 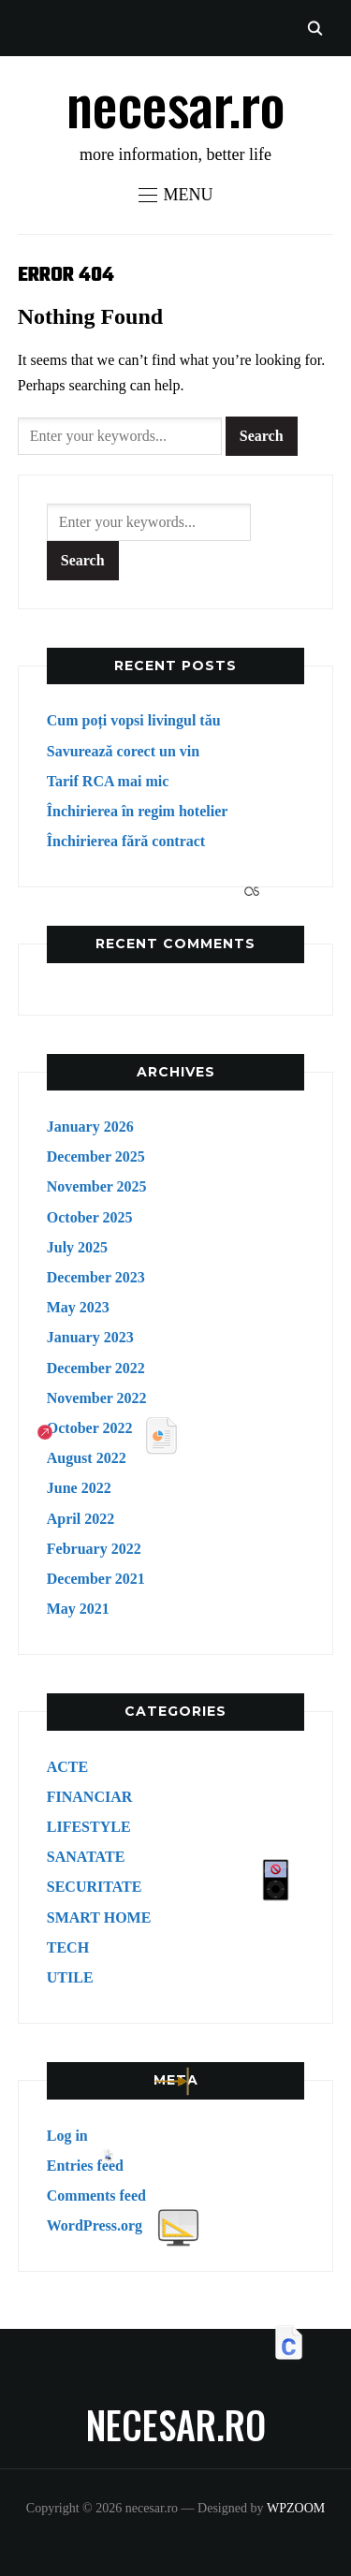 What do you see at coordinates (45, 1432) in the screenshot?
I see `indicates a symbolic link or shortcut to another file` at bounding box center [45, 1432].